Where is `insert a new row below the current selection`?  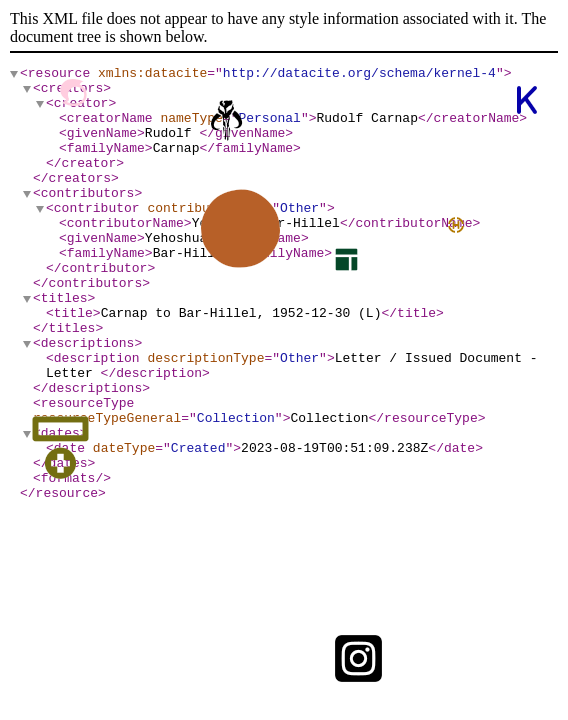
insert a new row below the current selection is located at coordinates (60, 444).